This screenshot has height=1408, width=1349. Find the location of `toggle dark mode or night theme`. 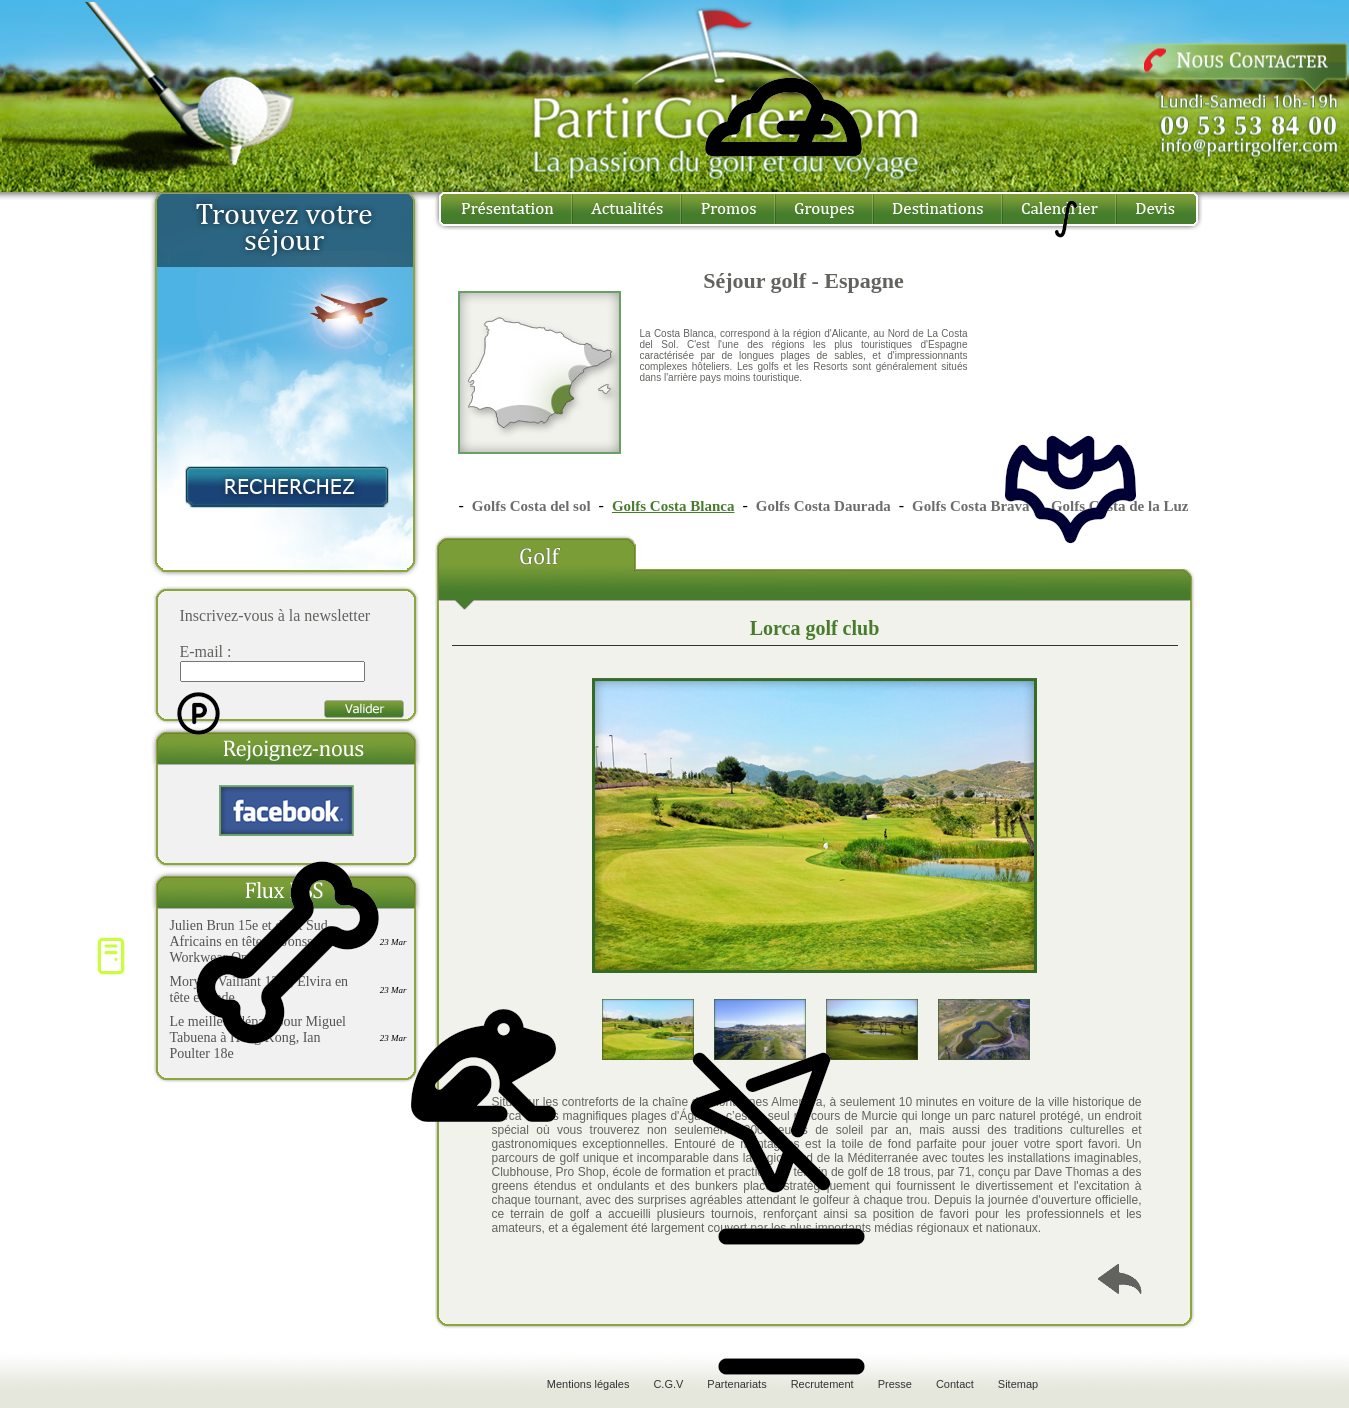

toggle dark mode or night theme is located at coordinates (1070, 489).